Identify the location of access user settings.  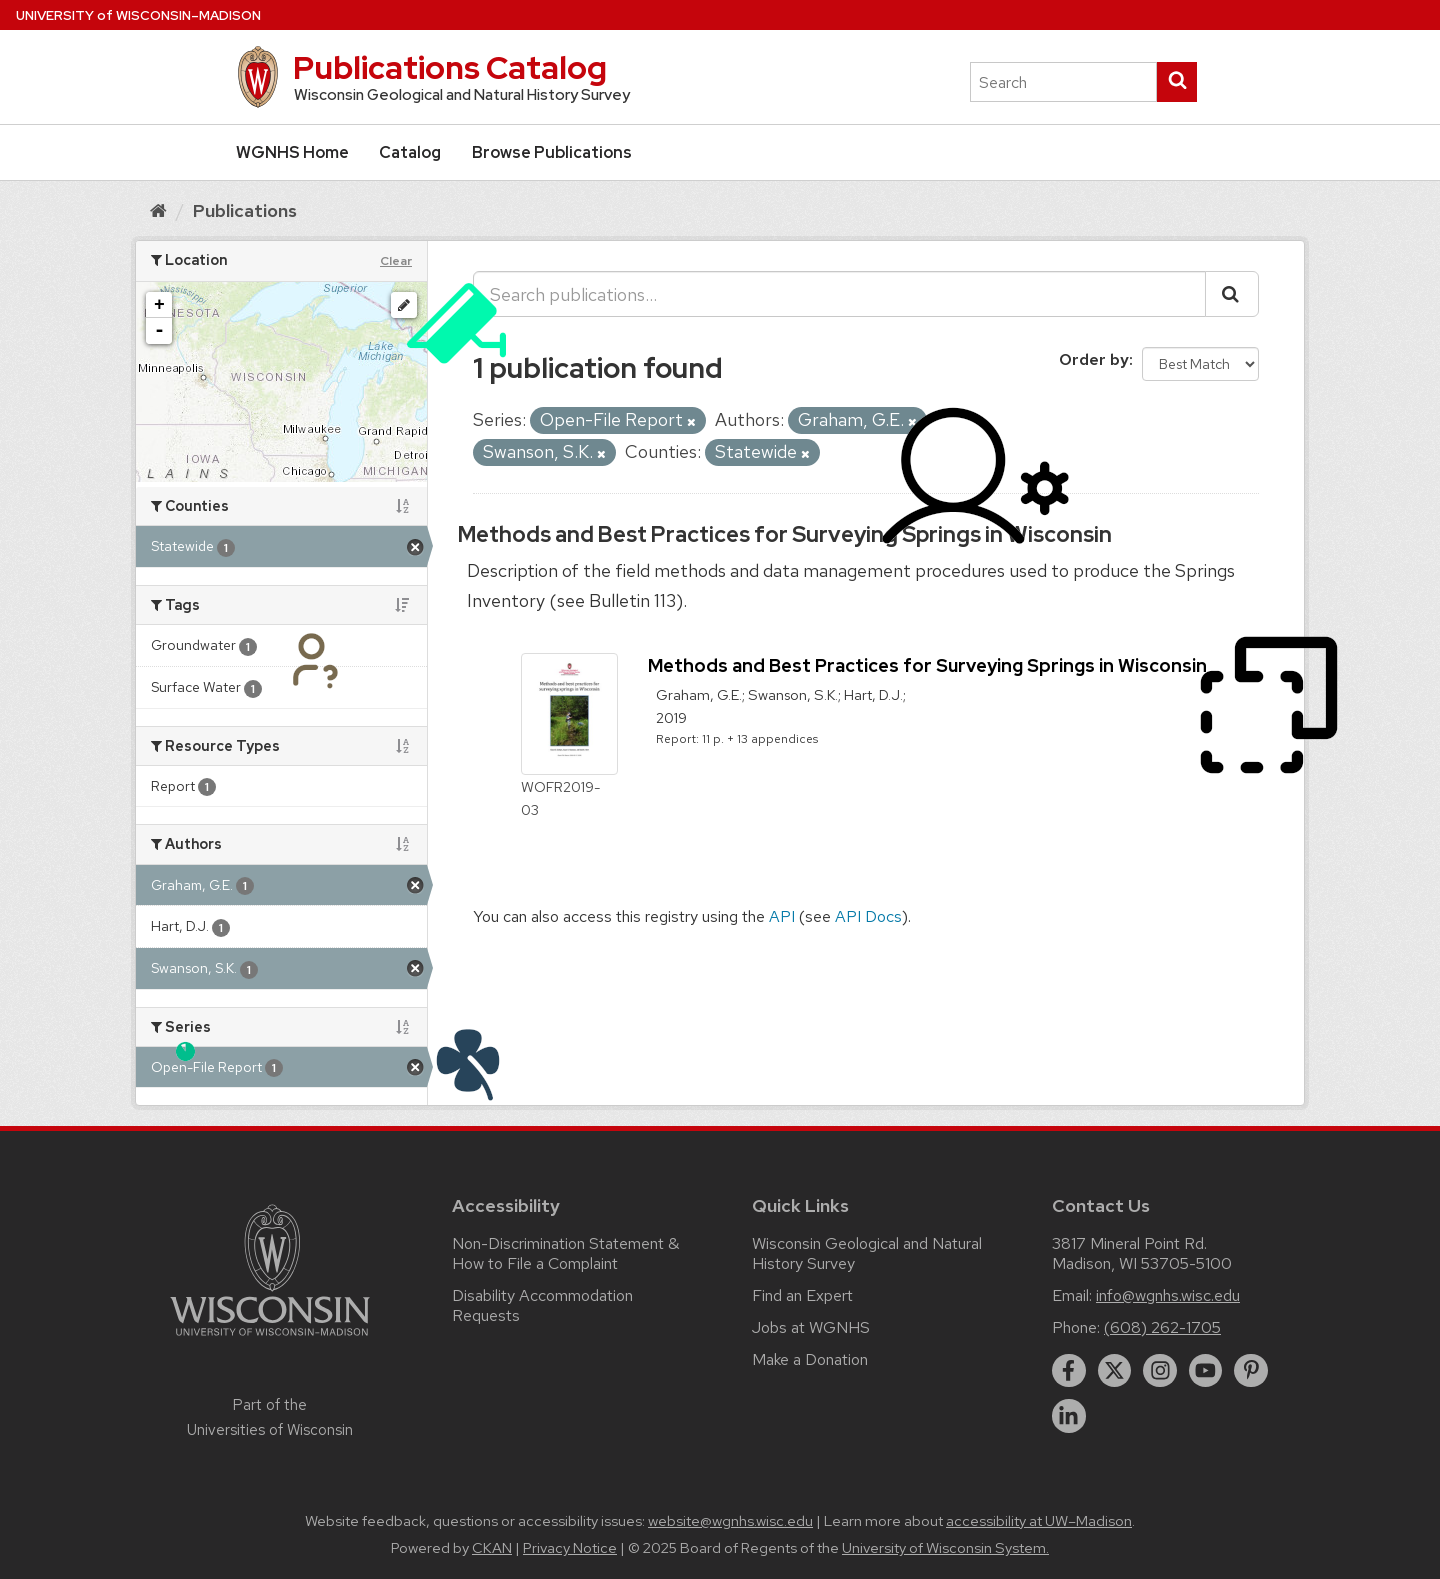
(969, 482).